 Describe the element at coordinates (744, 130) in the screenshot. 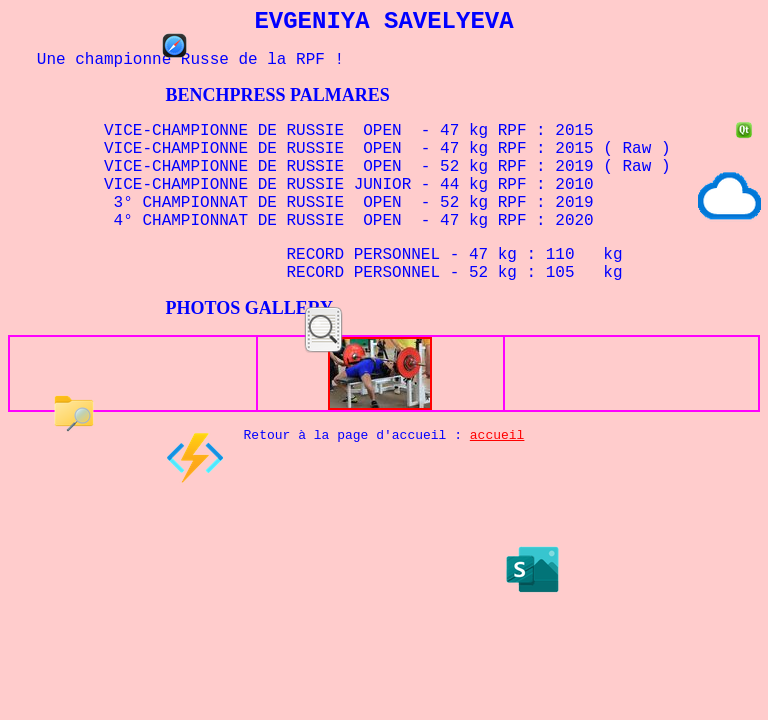

I see `launch qt creator for ubuntu development` at that location.